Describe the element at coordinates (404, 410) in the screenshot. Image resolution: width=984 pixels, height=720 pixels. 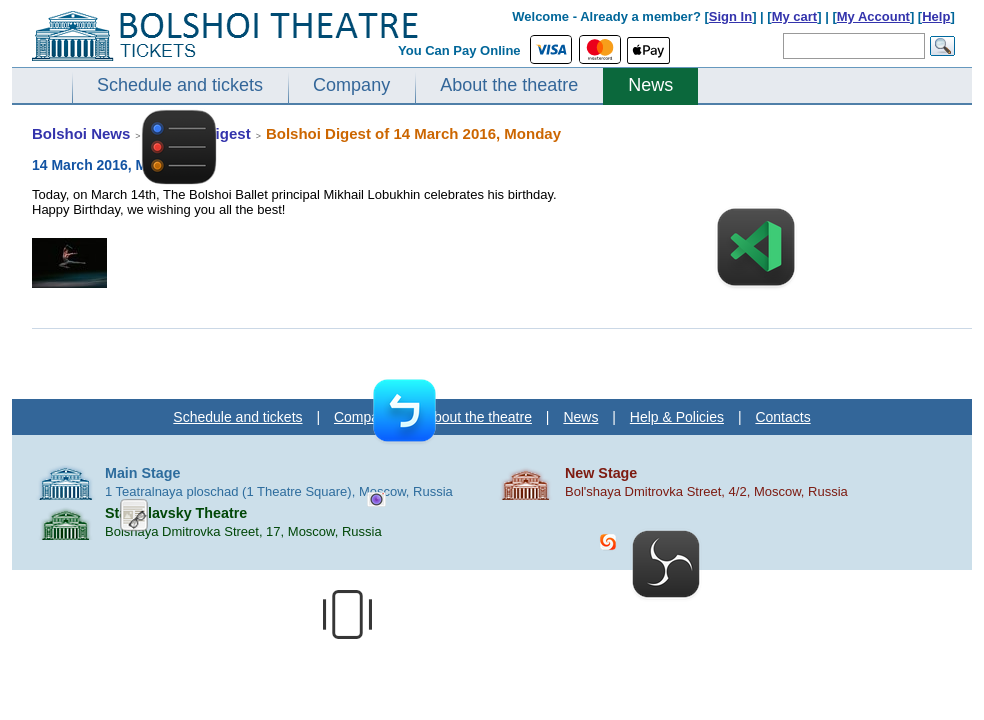
I see `open ibus bopomofo input method app` at that location.